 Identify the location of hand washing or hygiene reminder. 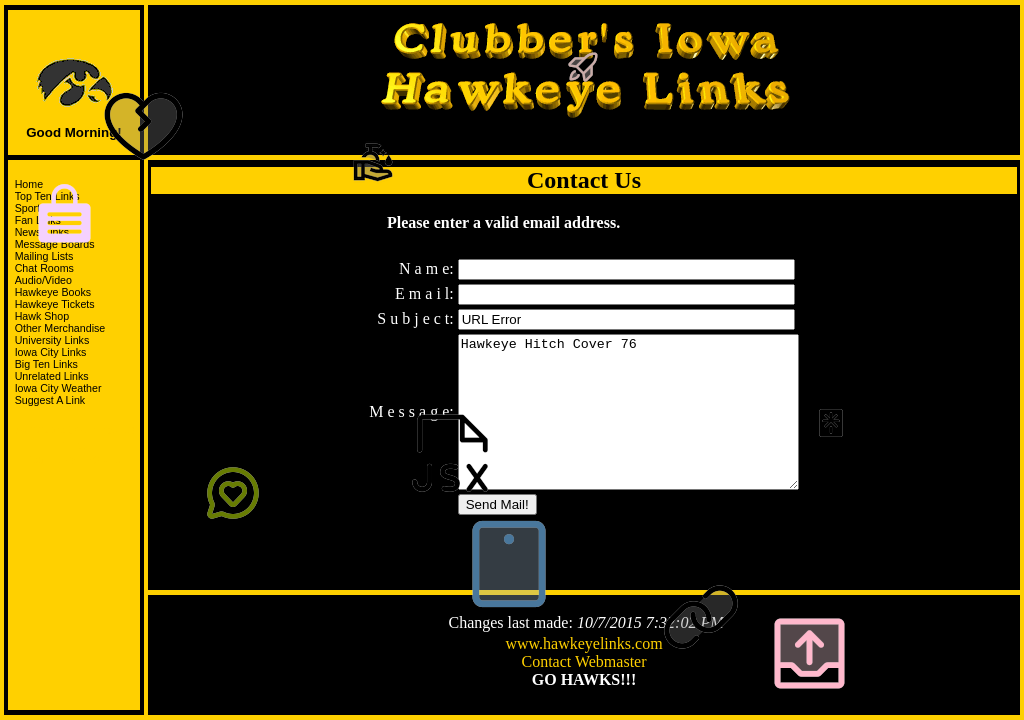
(374, 162).